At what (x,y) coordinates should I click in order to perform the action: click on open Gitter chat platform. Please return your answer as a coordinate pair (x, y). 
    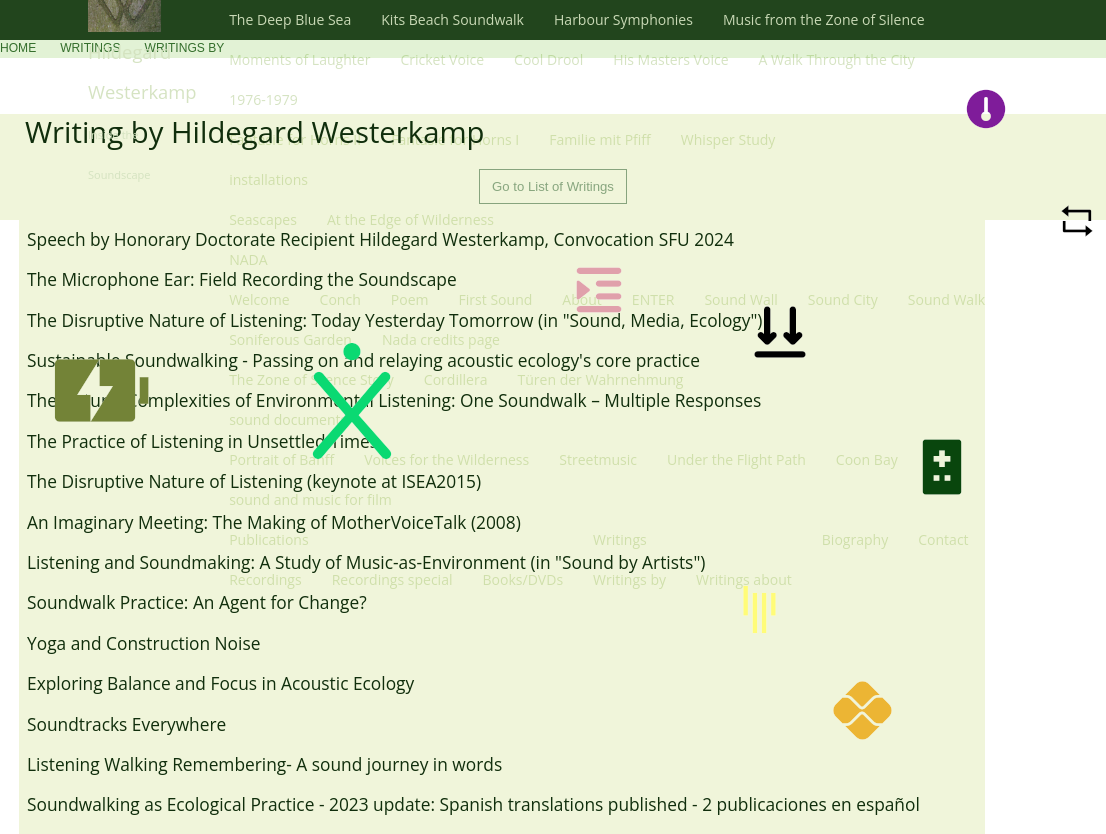
    Looking at the image, I should click on (759, 609).